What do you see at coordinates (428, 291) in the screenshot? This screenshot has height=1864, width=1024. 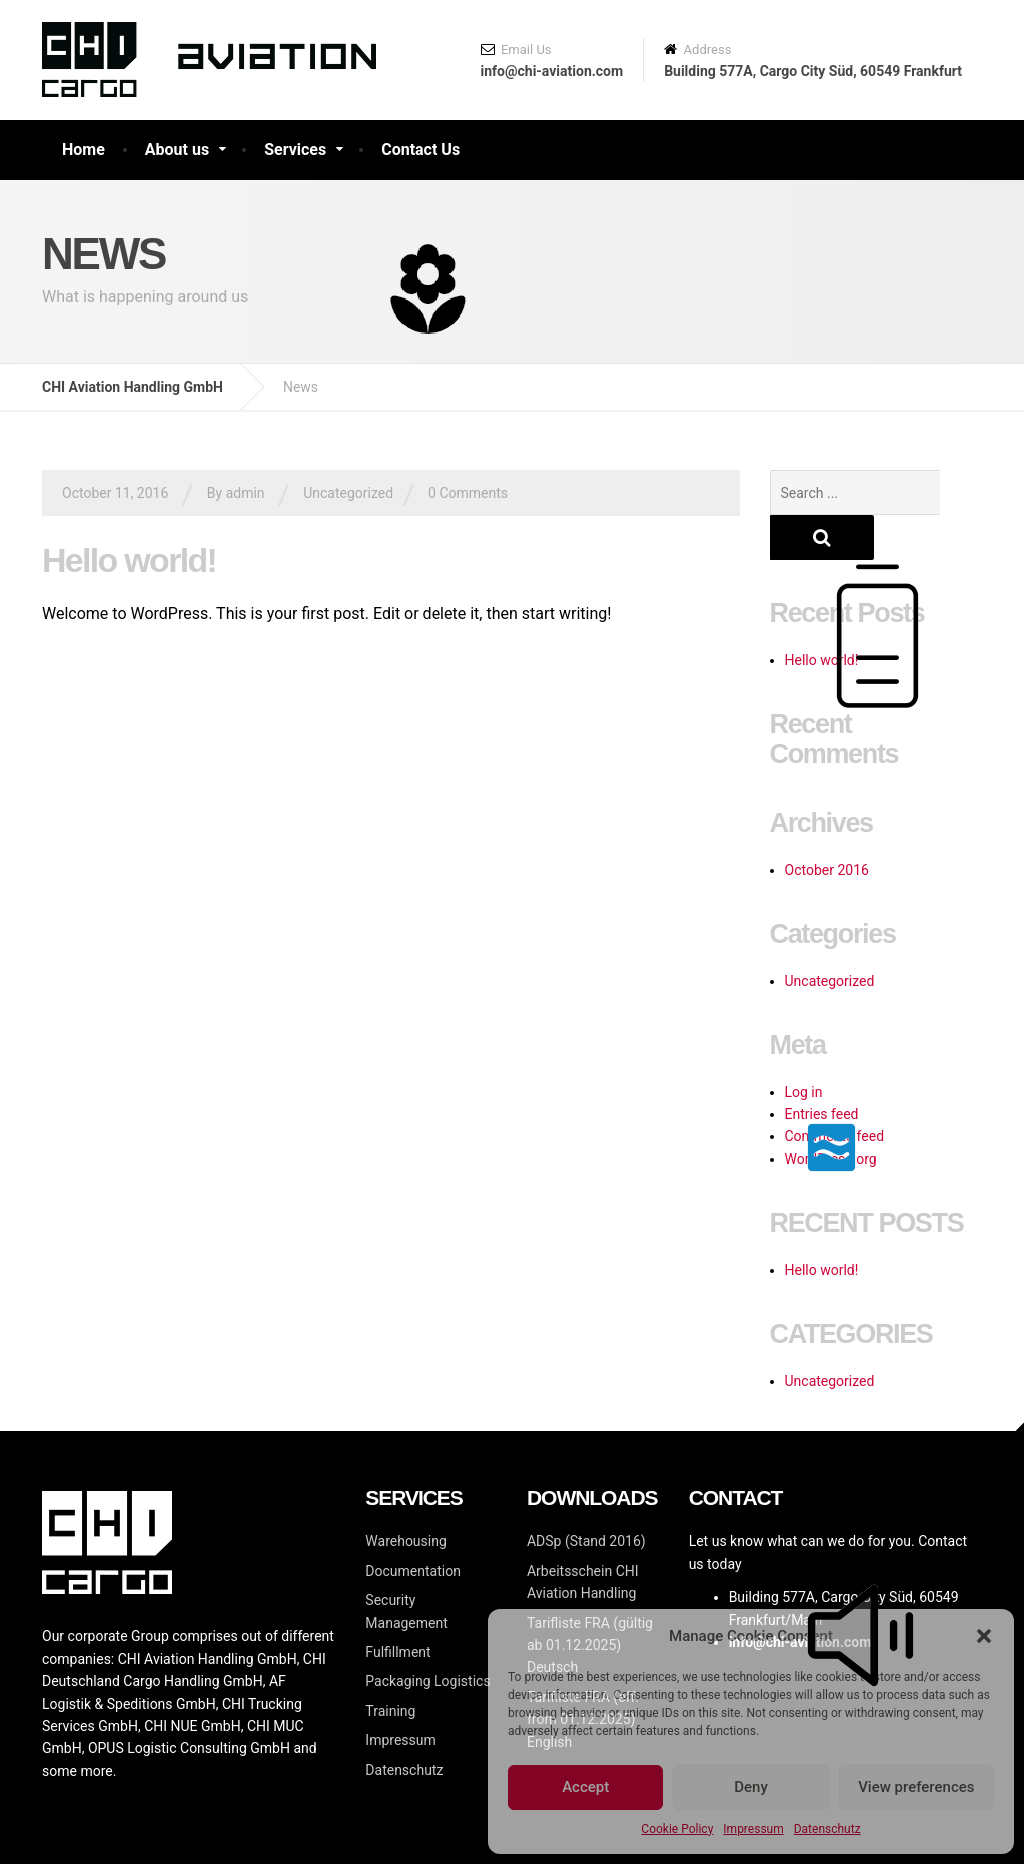 I see `find nearby florists or flower shops` at bounding box center [428, 291].